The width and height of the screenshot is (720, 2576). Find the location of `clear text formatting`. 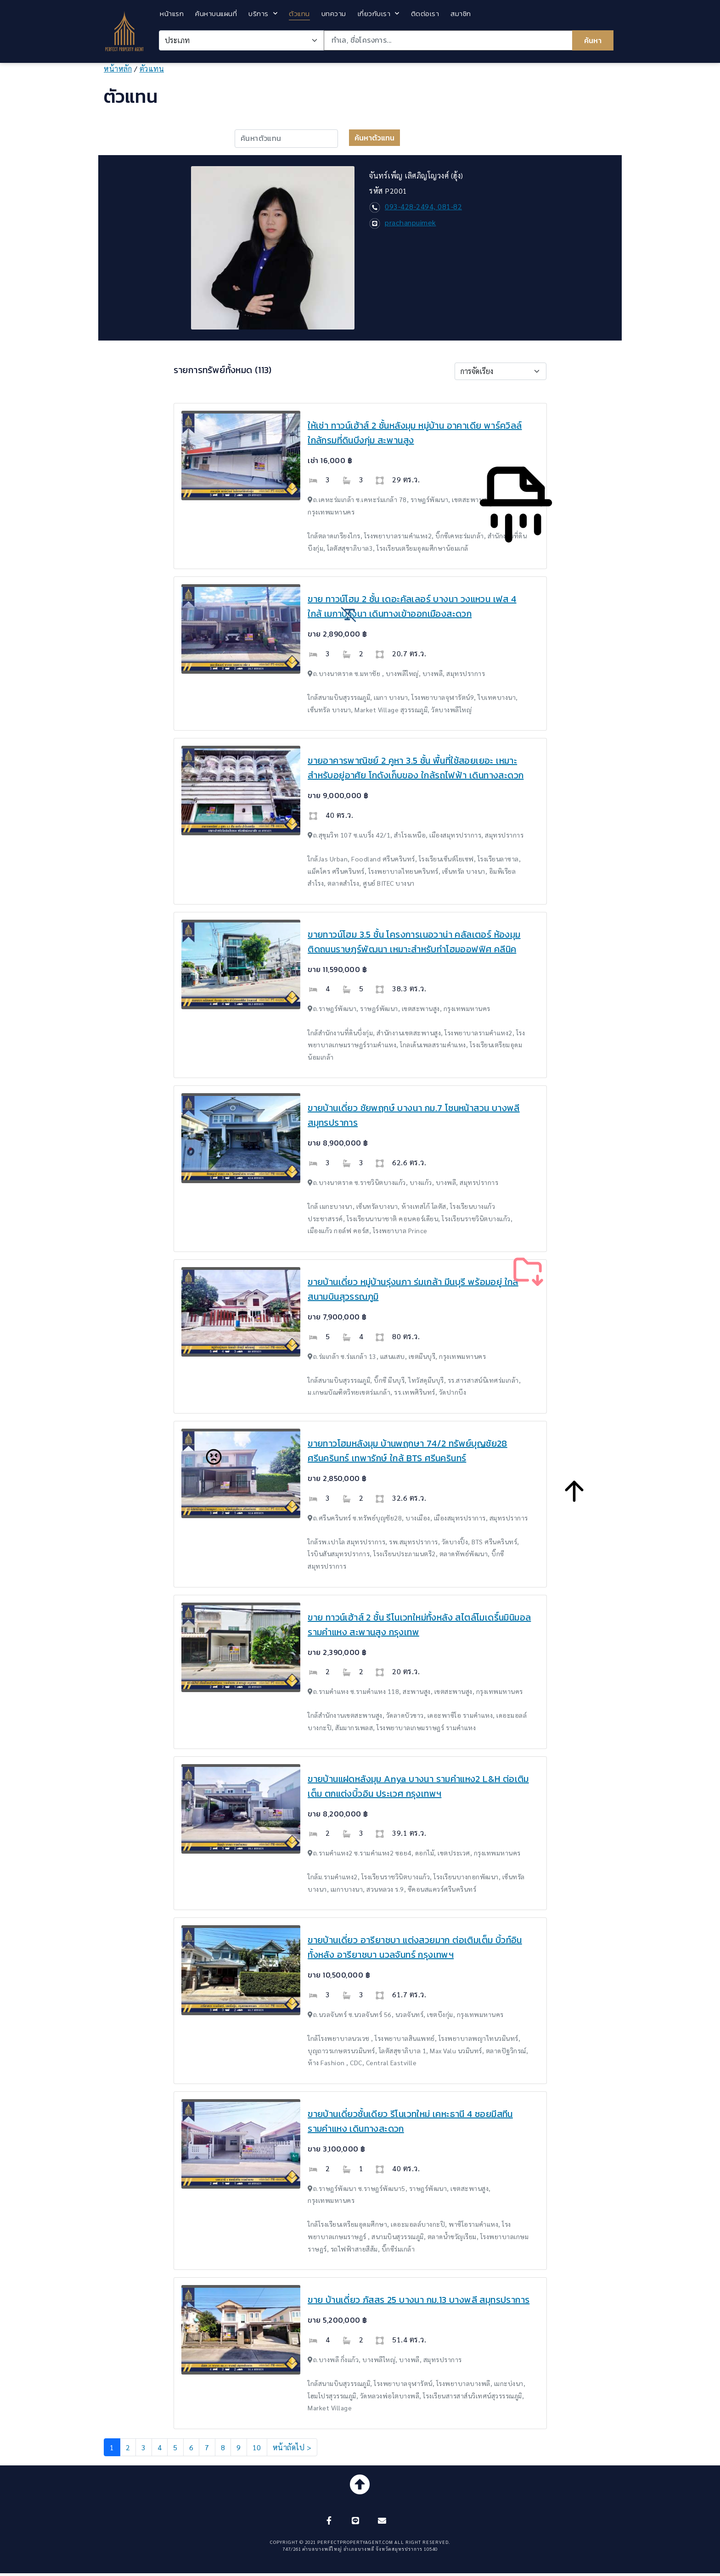

clear text formatting is located at coordinates (349, 615).